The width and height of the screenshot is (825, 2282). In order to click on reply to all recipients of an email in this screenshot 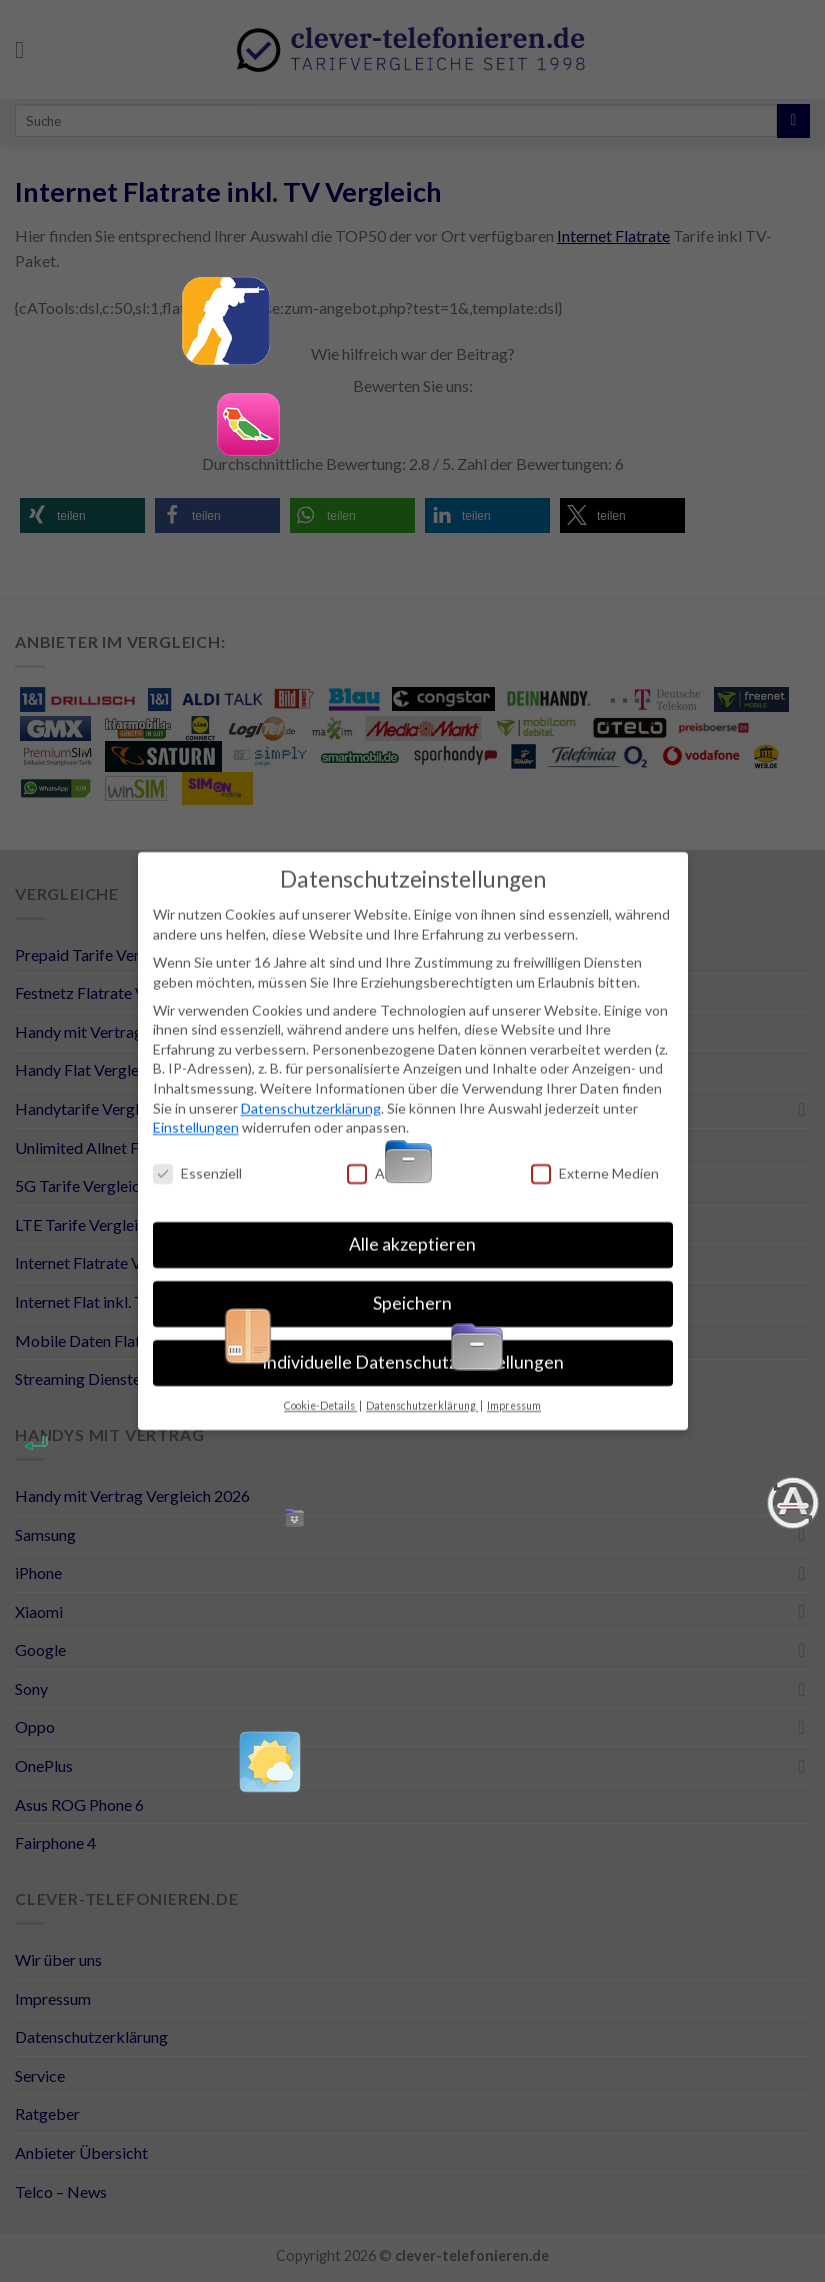, I will do `click(36, 1443)`.